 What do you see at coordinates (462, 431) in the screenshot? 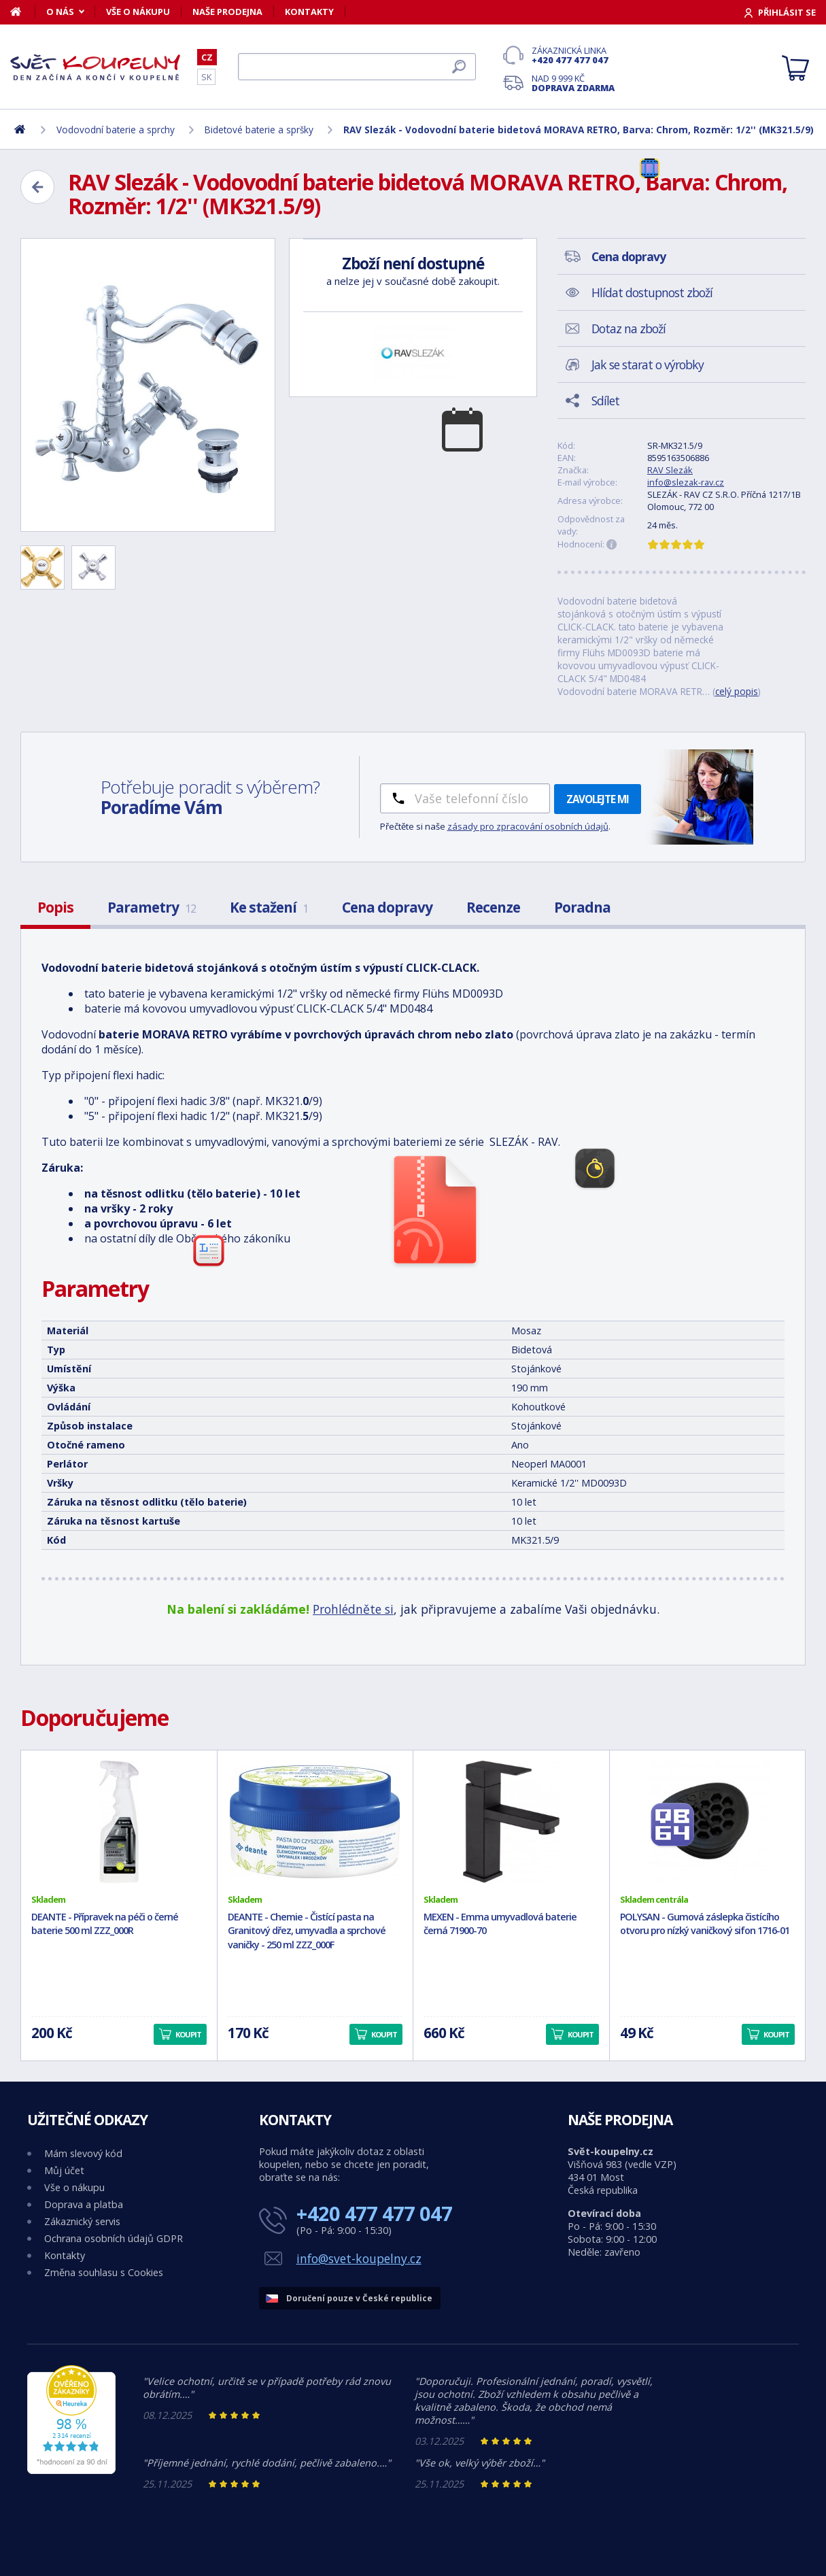
I see `open calendar app` at bounding box center [462, 431].